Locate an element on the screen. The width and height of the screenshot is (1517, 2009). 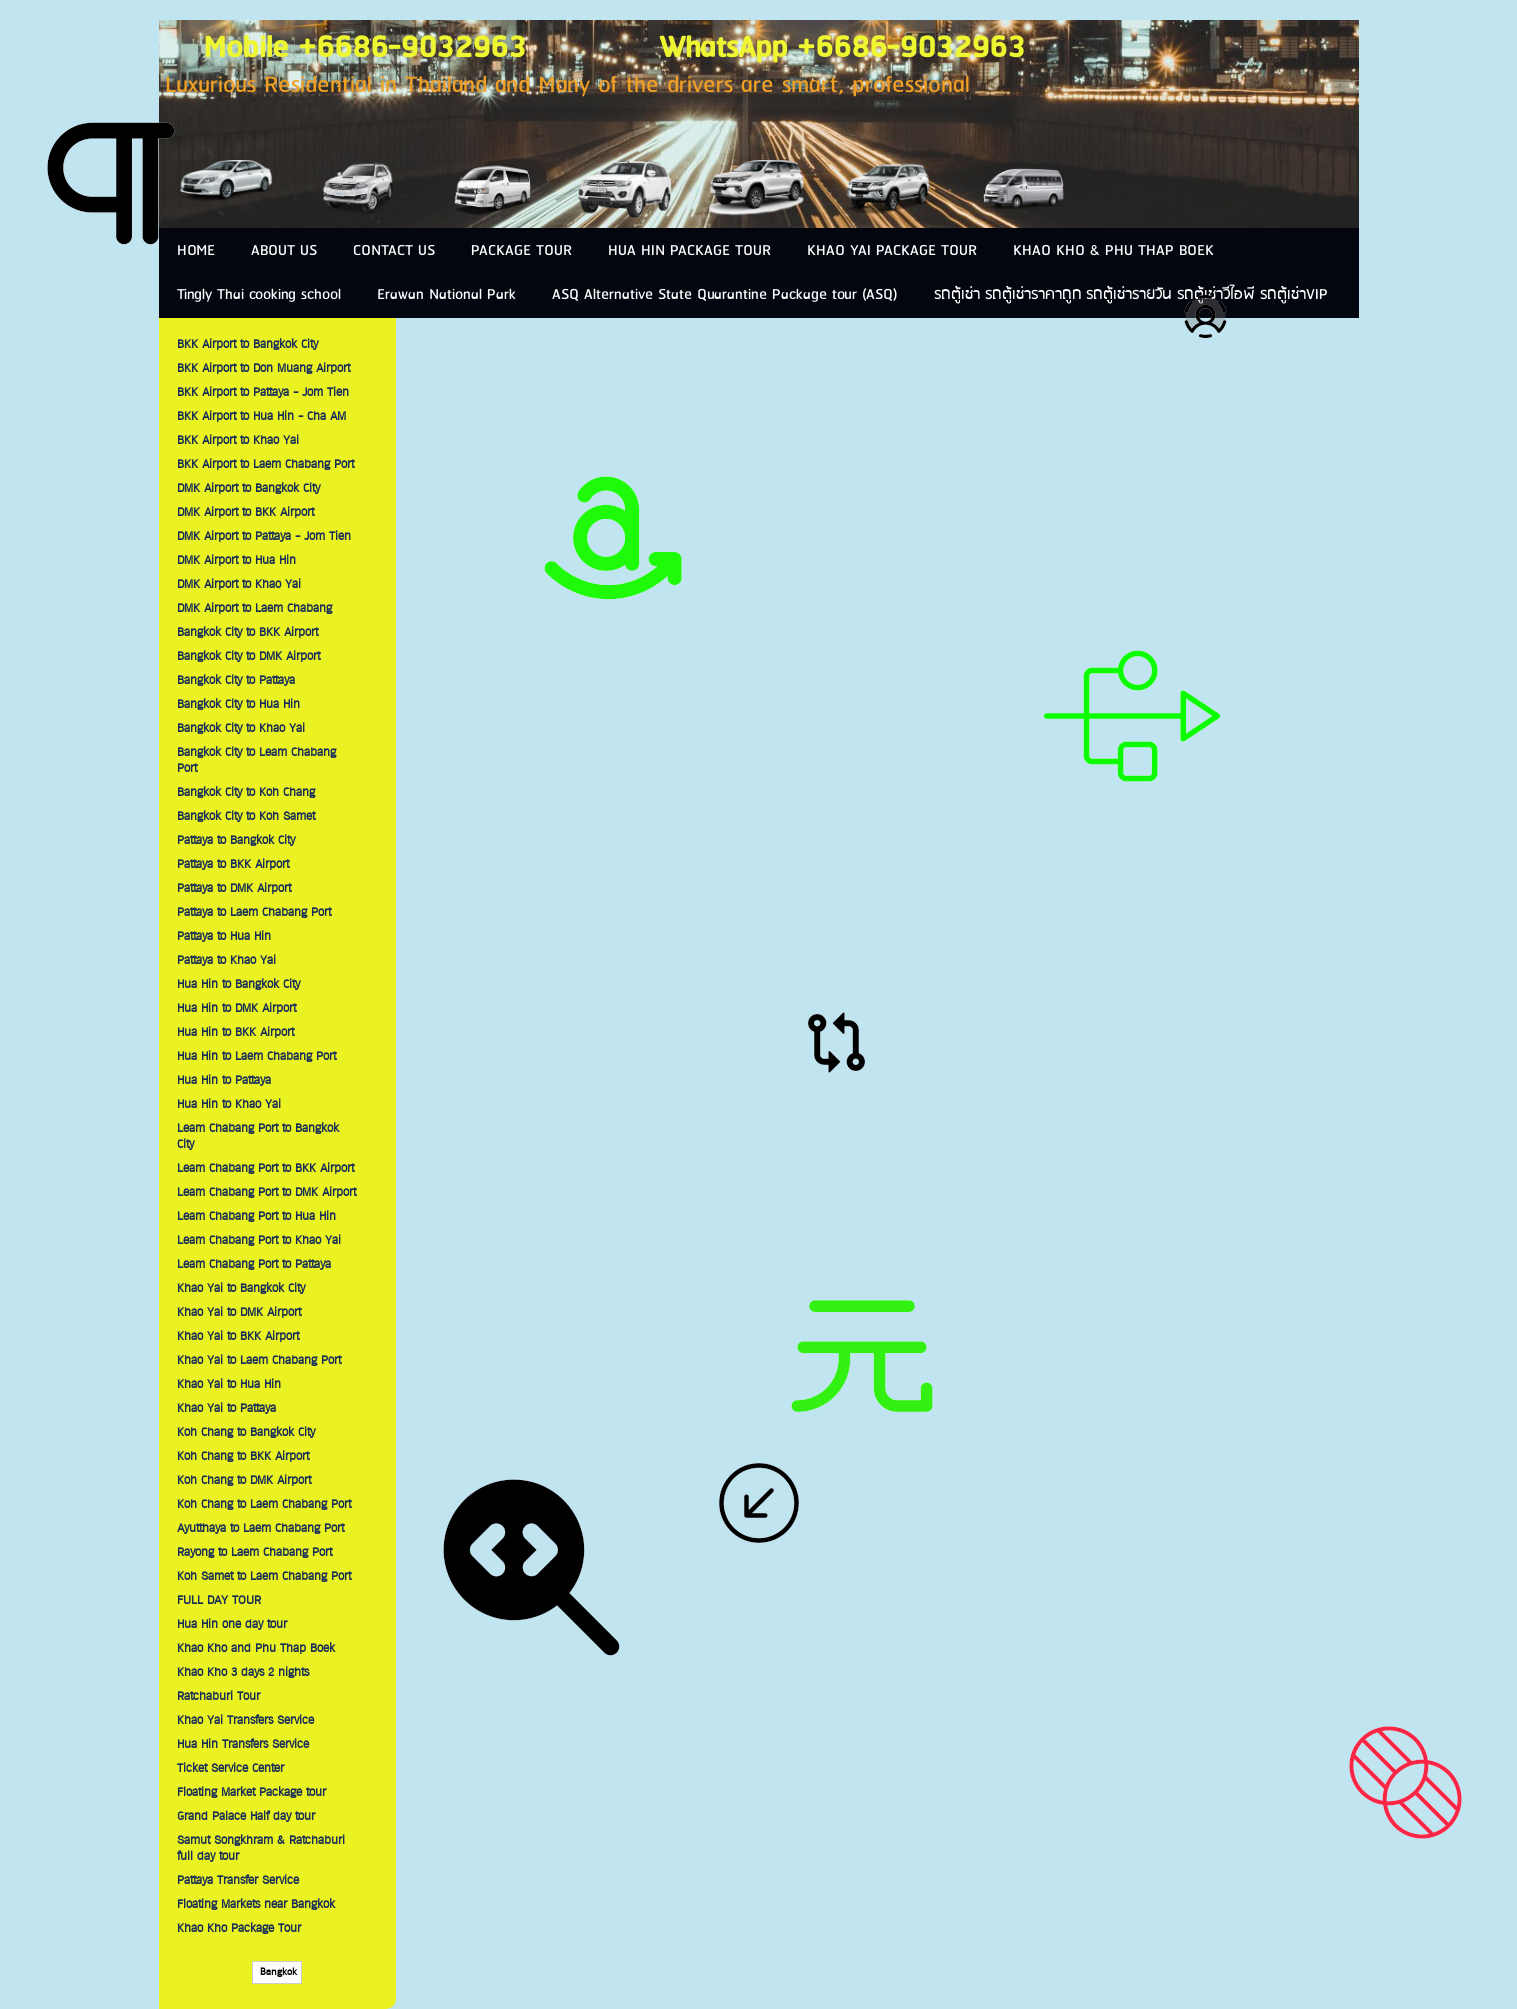
exclude overlapping elements from selection is located at coordinates (1405, 1782).